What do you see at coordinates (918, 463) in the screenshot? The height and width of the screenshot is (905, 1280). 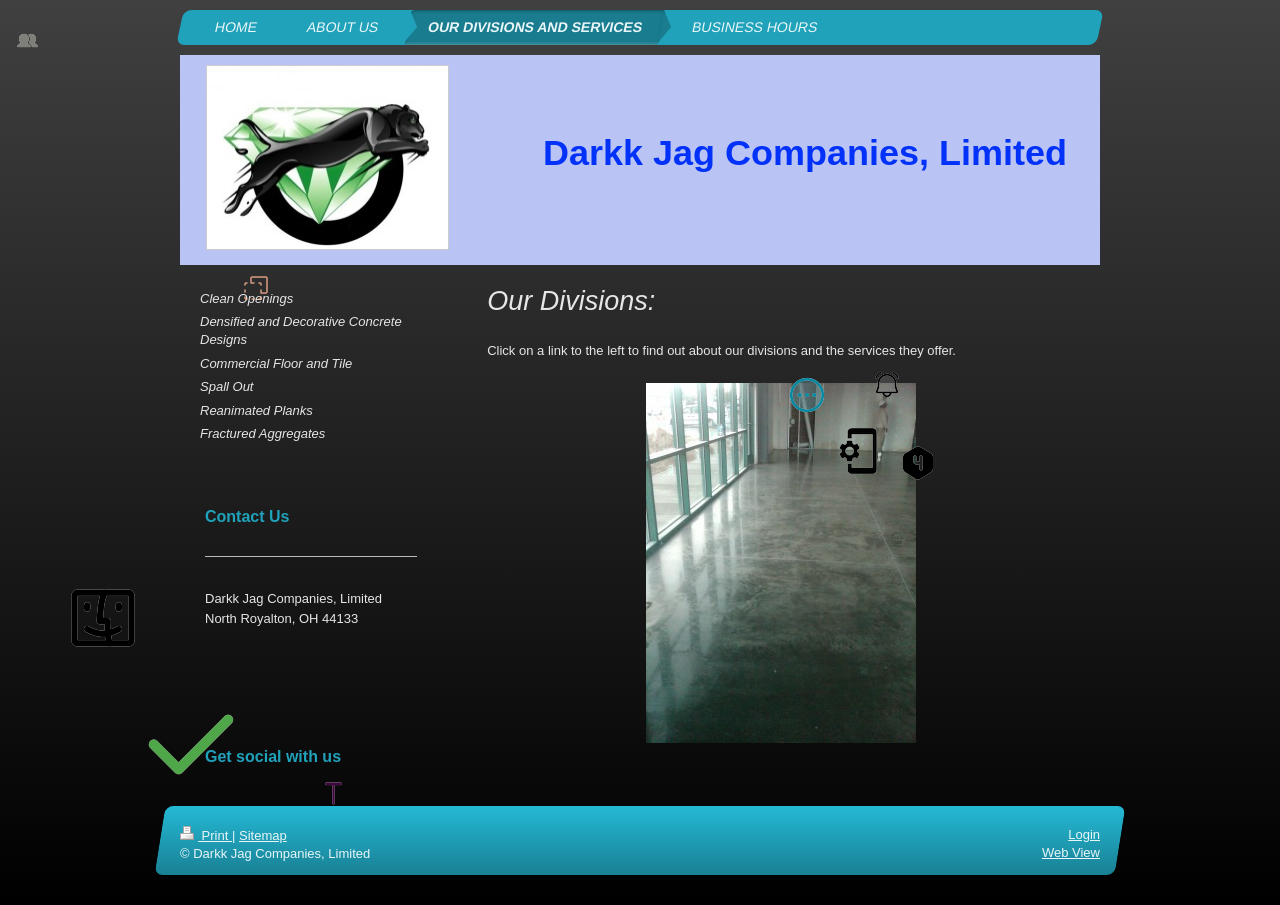 I see `step 4 in a multi-step process` at bounding box center [918, 463].